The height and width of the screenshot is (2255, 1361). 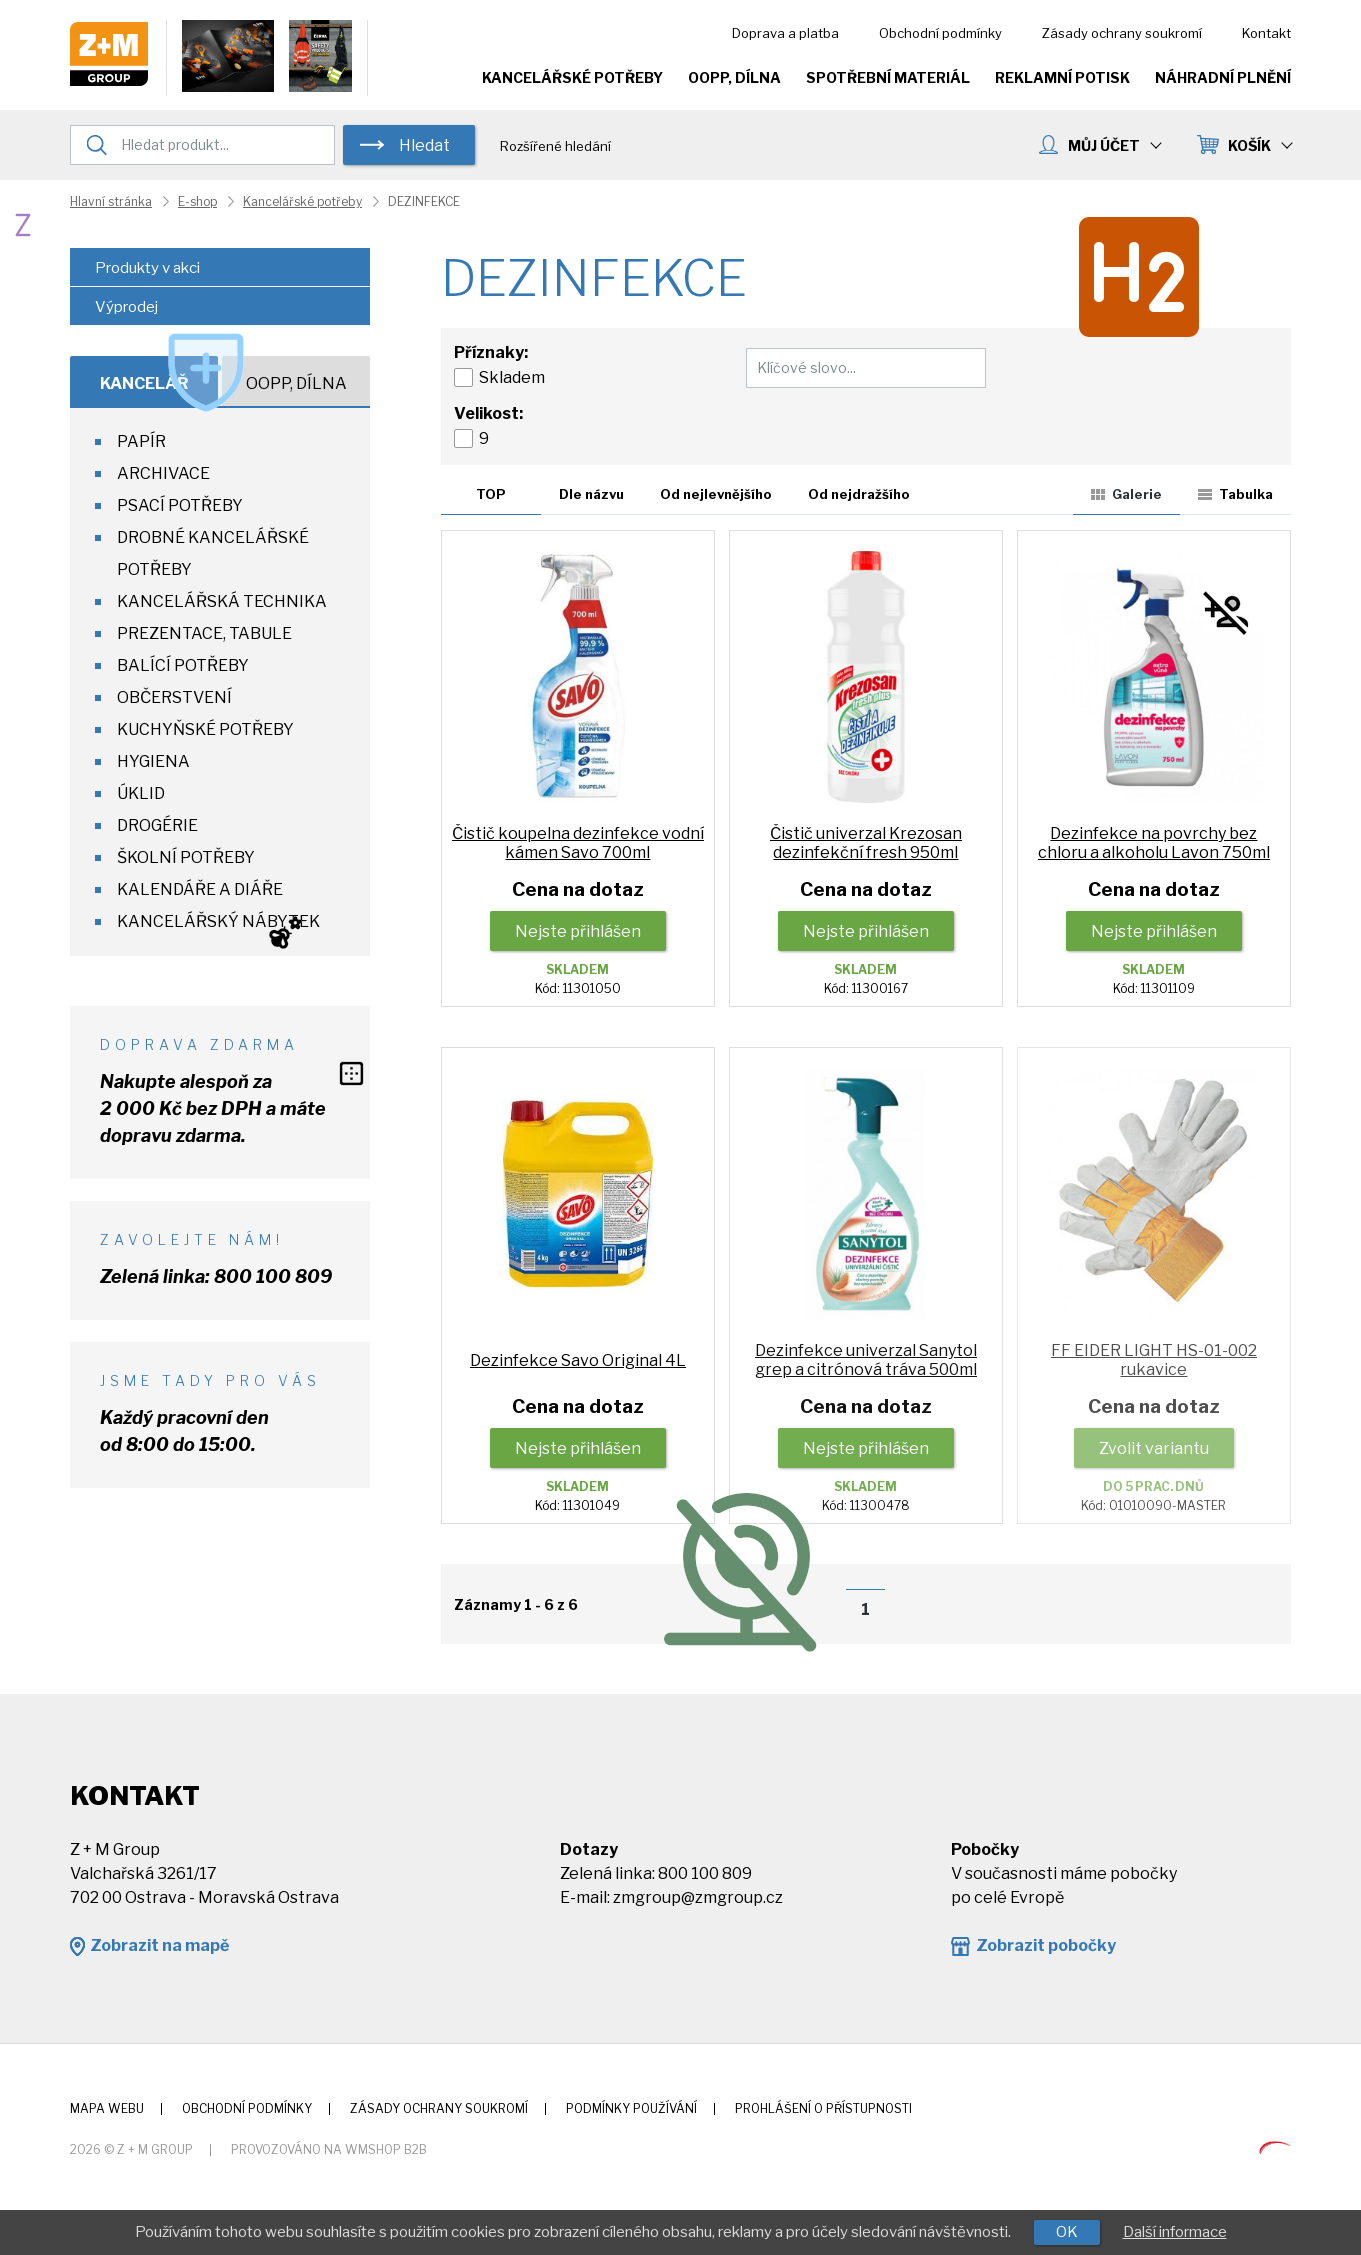 What do you see at coordinates (23, 225) in the screenshot?
I see `alphabetical sorting option for letter Z` at bounding box center [23, 225].